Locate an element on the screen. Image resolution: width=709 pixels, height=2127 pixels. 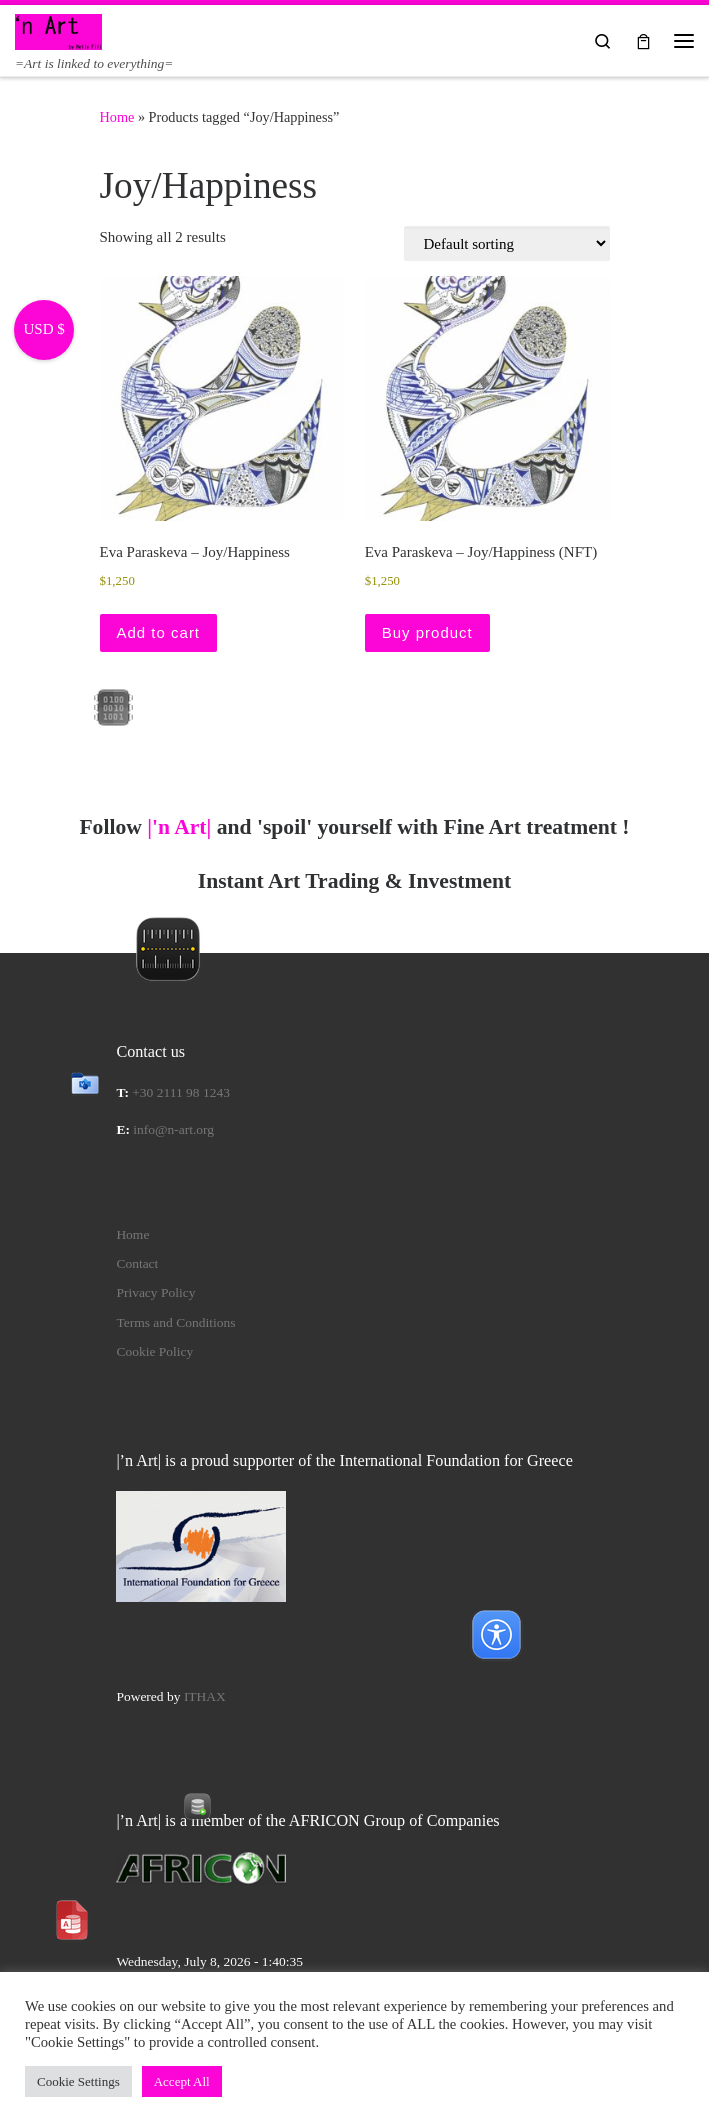
firmware file or binary data is located at coordinates (113, 707).